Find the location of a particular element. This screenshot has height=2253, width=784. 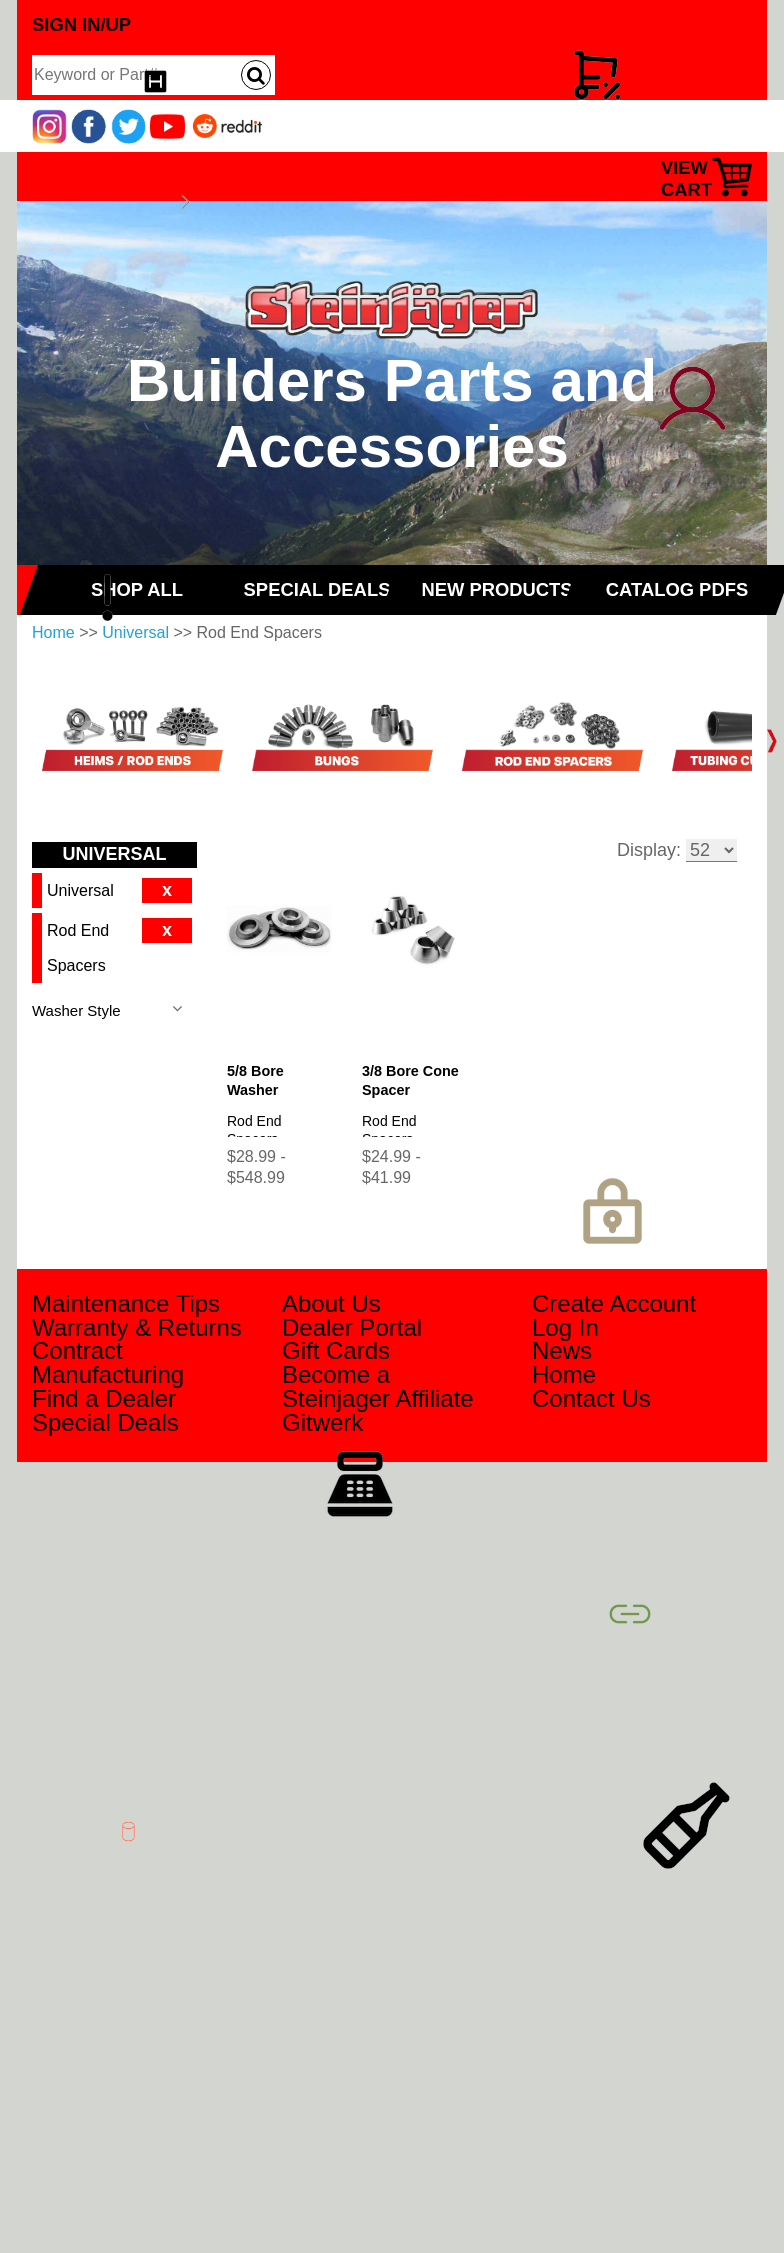

access point of sale or checkout system is located at coordinates (360, 1484).